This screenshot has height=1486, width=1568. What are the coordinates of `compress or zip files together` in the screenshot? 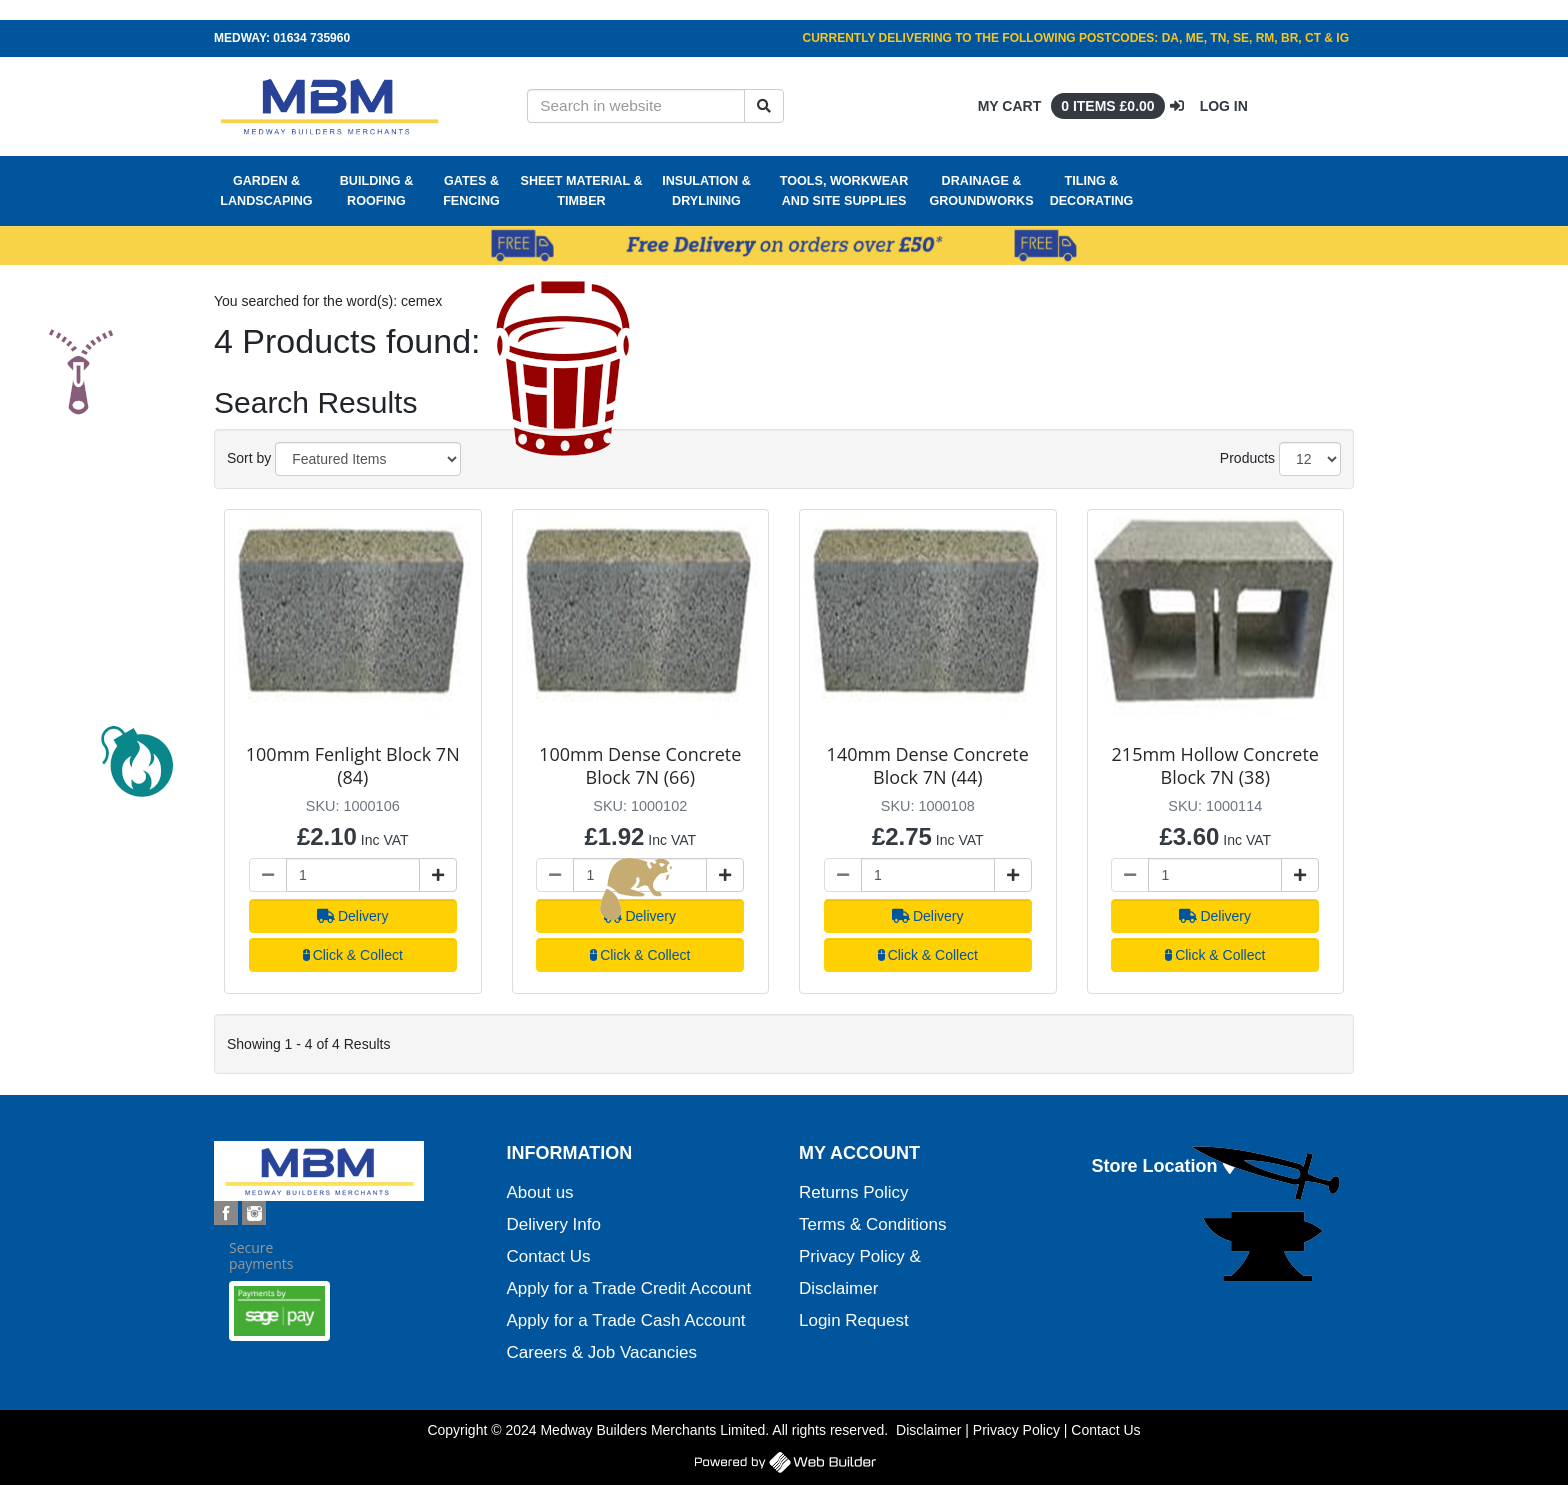 It's located at (78, 372).